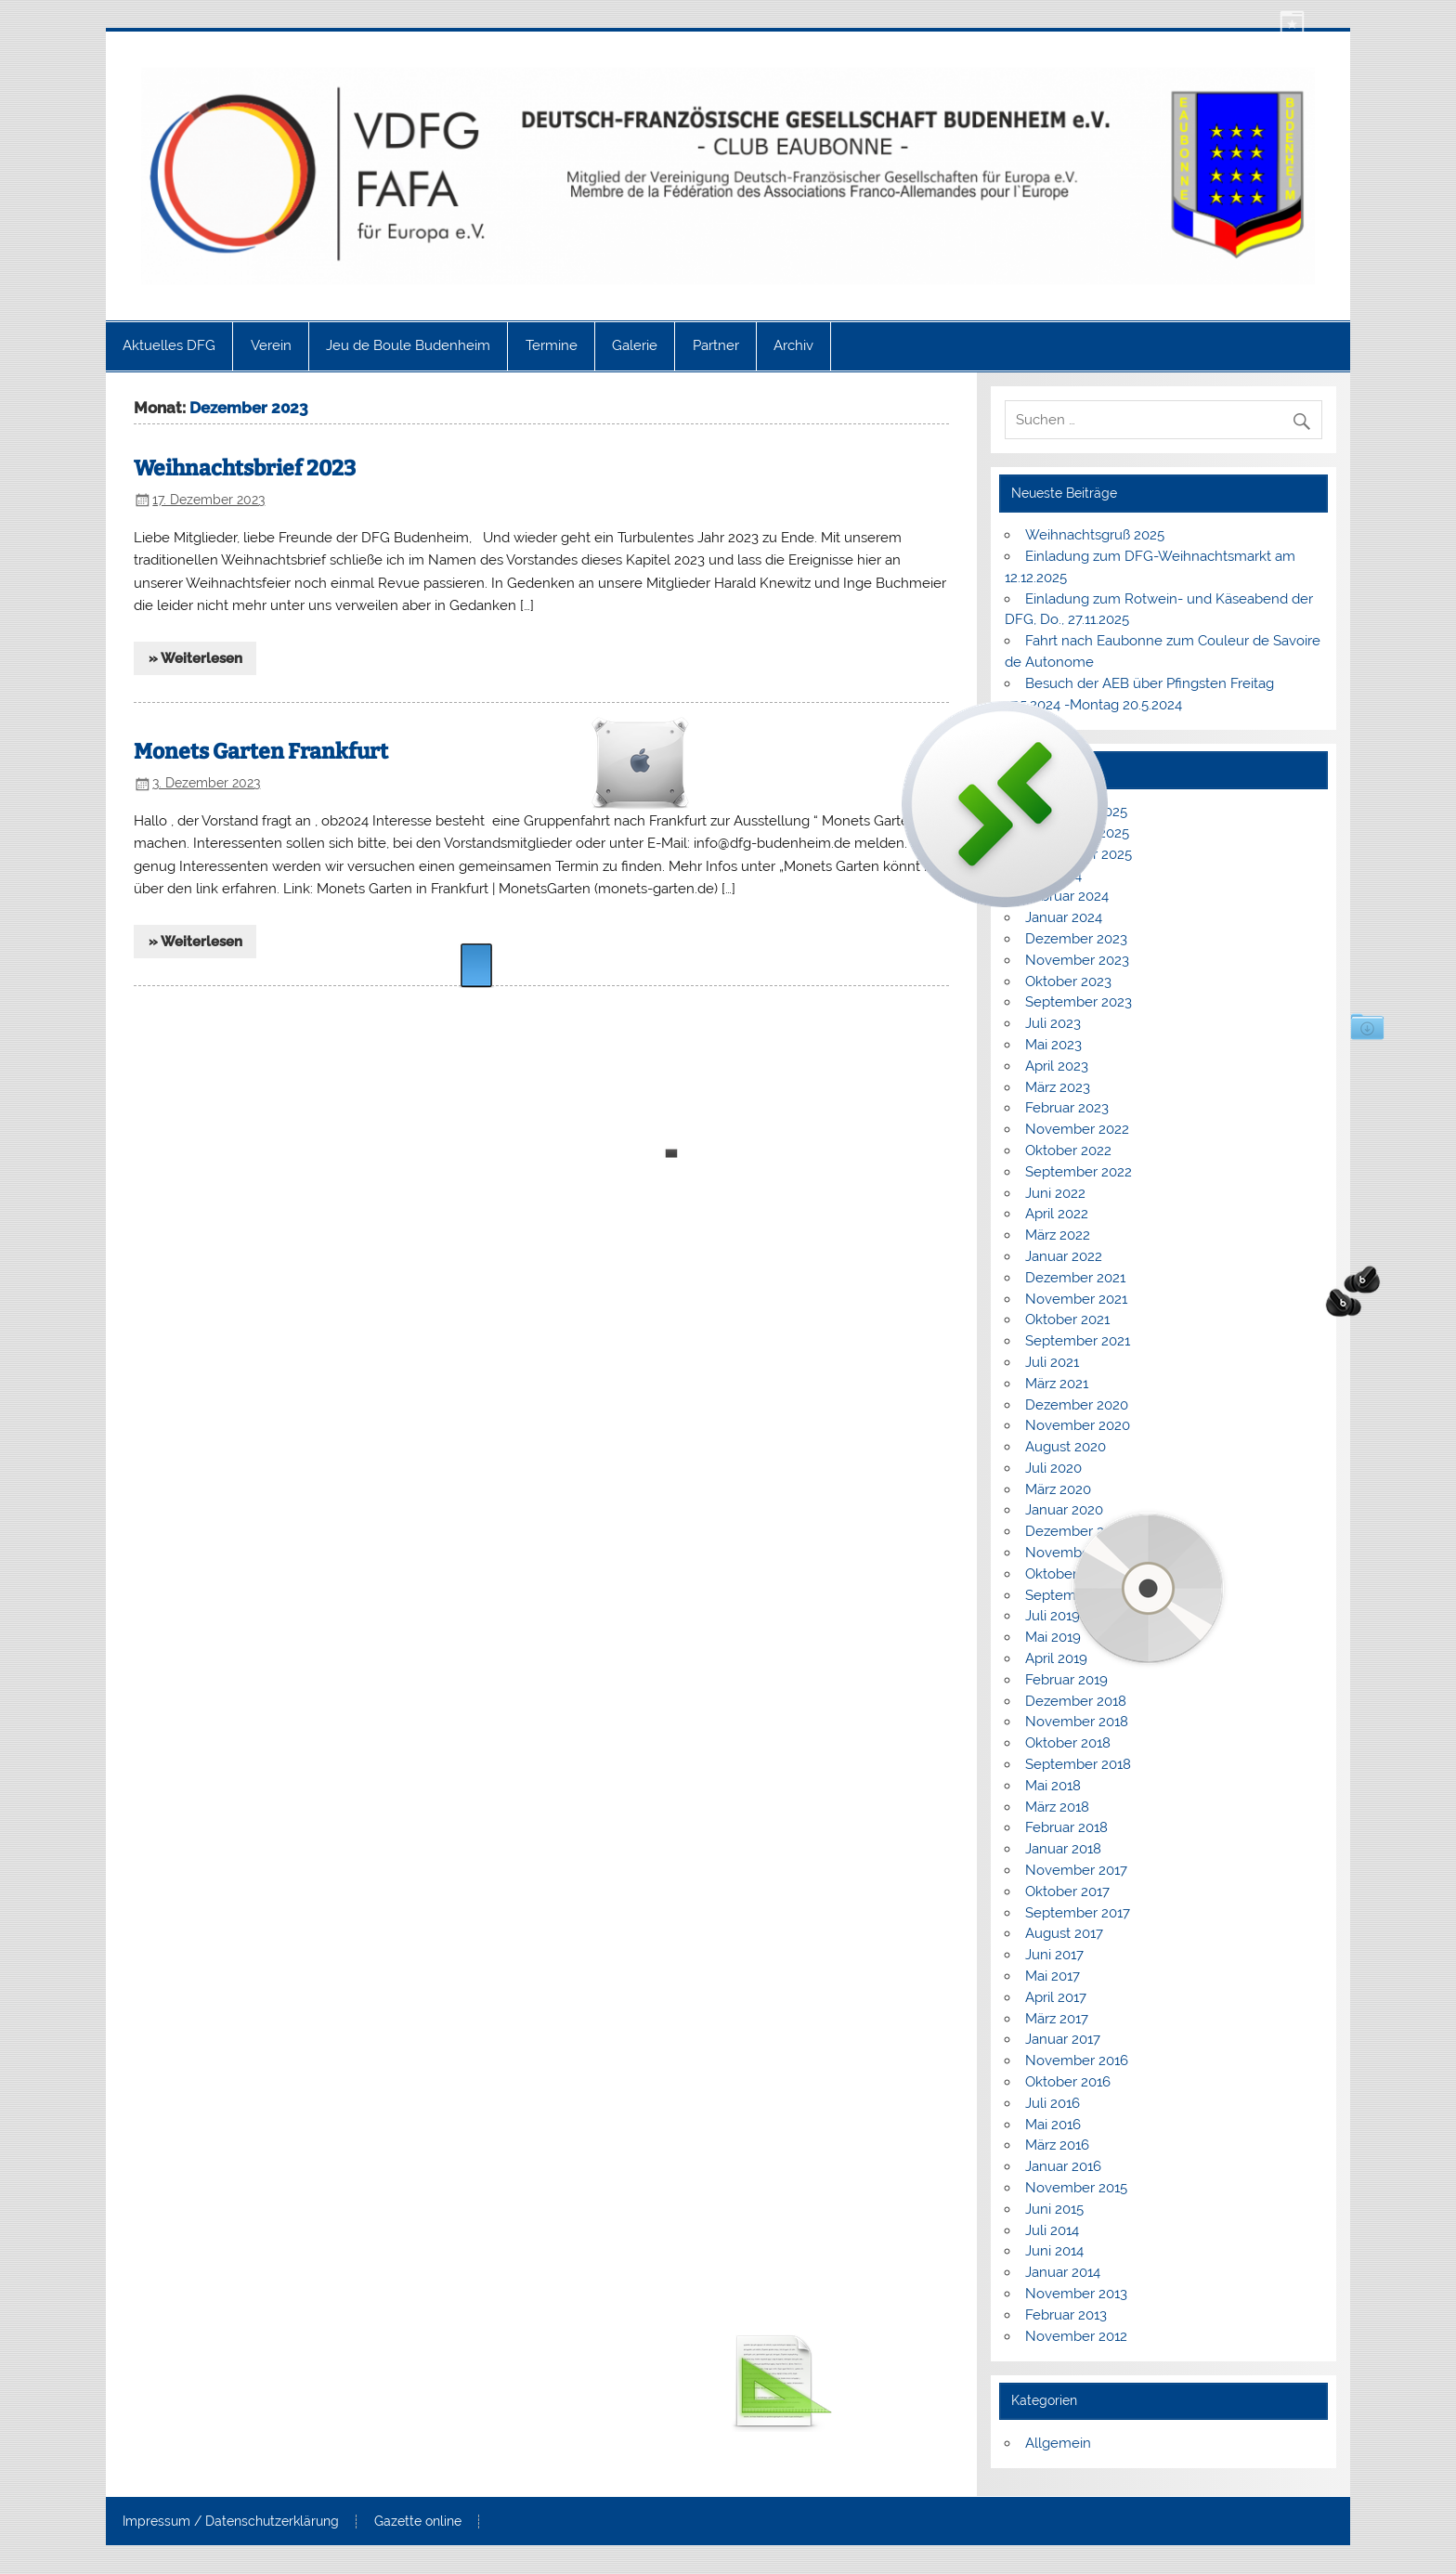 This screenshot has height=2574, width=1456. What do you see at coordinates (476, 966) in the screenshot?
I see `iPad Pro device icon` at bounding box center [476, 966].